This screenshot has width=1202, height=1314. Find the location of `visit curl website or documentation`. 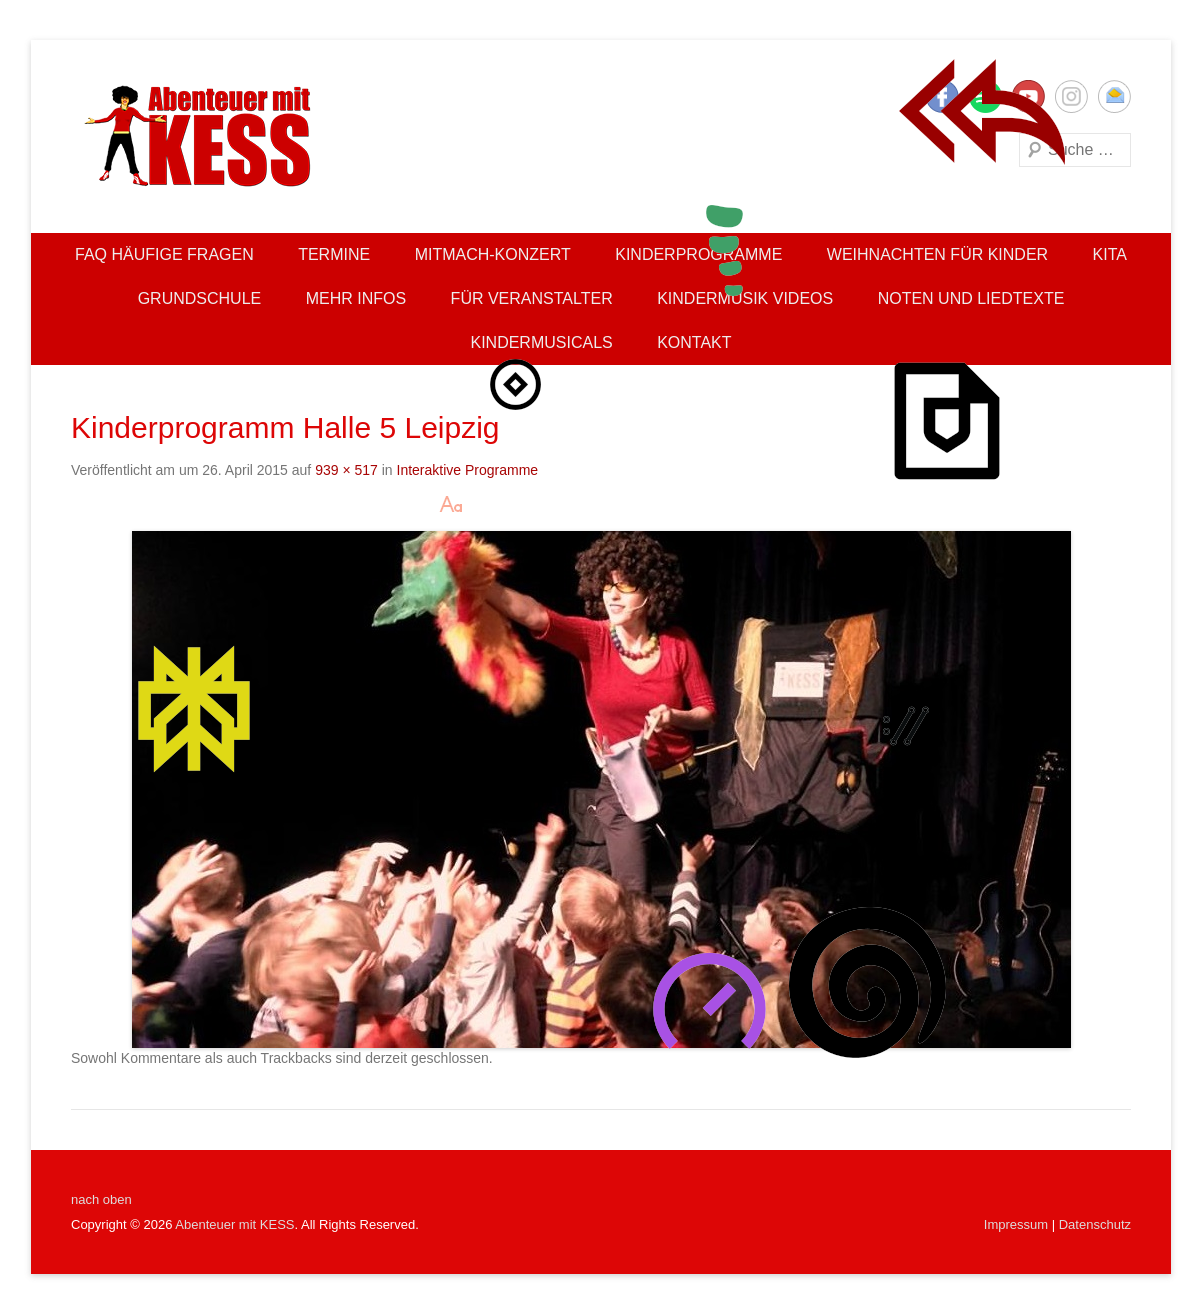

visit curl website or documentation is located at coordinates (906, 726).